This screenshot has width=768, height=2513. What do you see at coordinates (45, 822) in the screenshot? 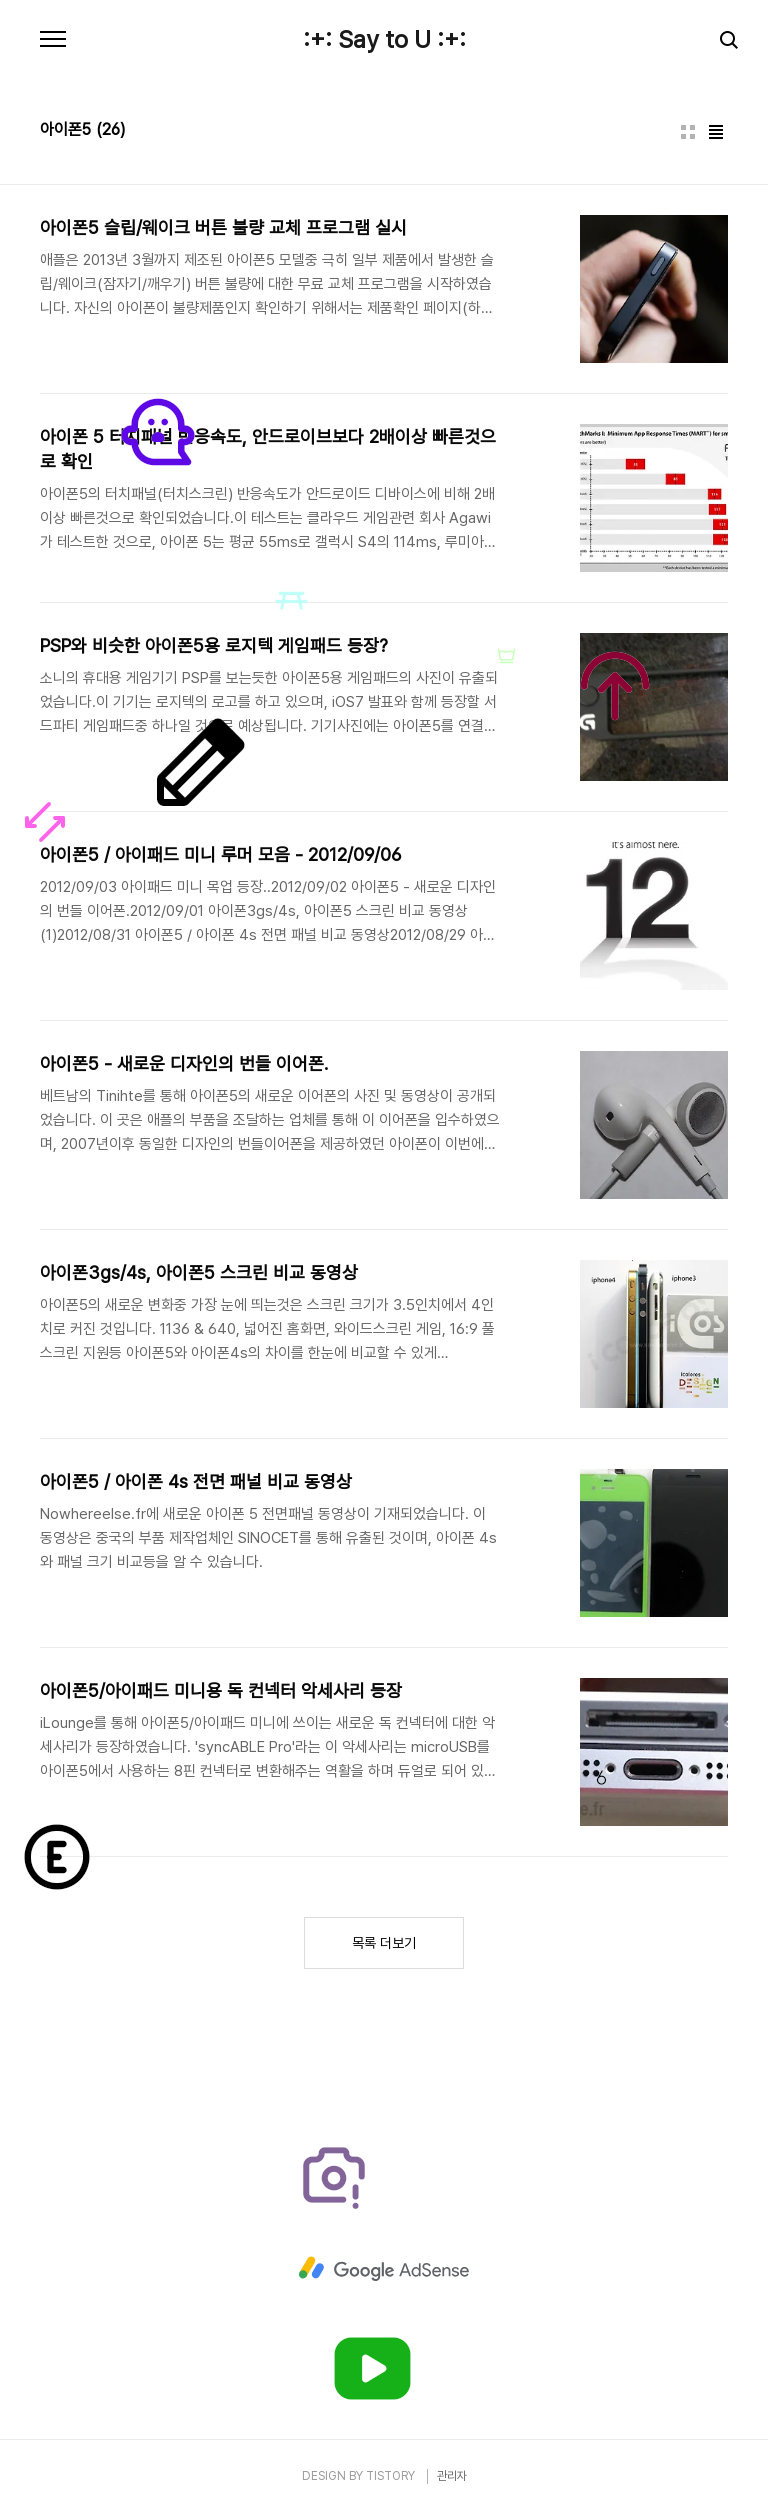
I see `expand or resize diagonally` at bounding box center [45, 822].